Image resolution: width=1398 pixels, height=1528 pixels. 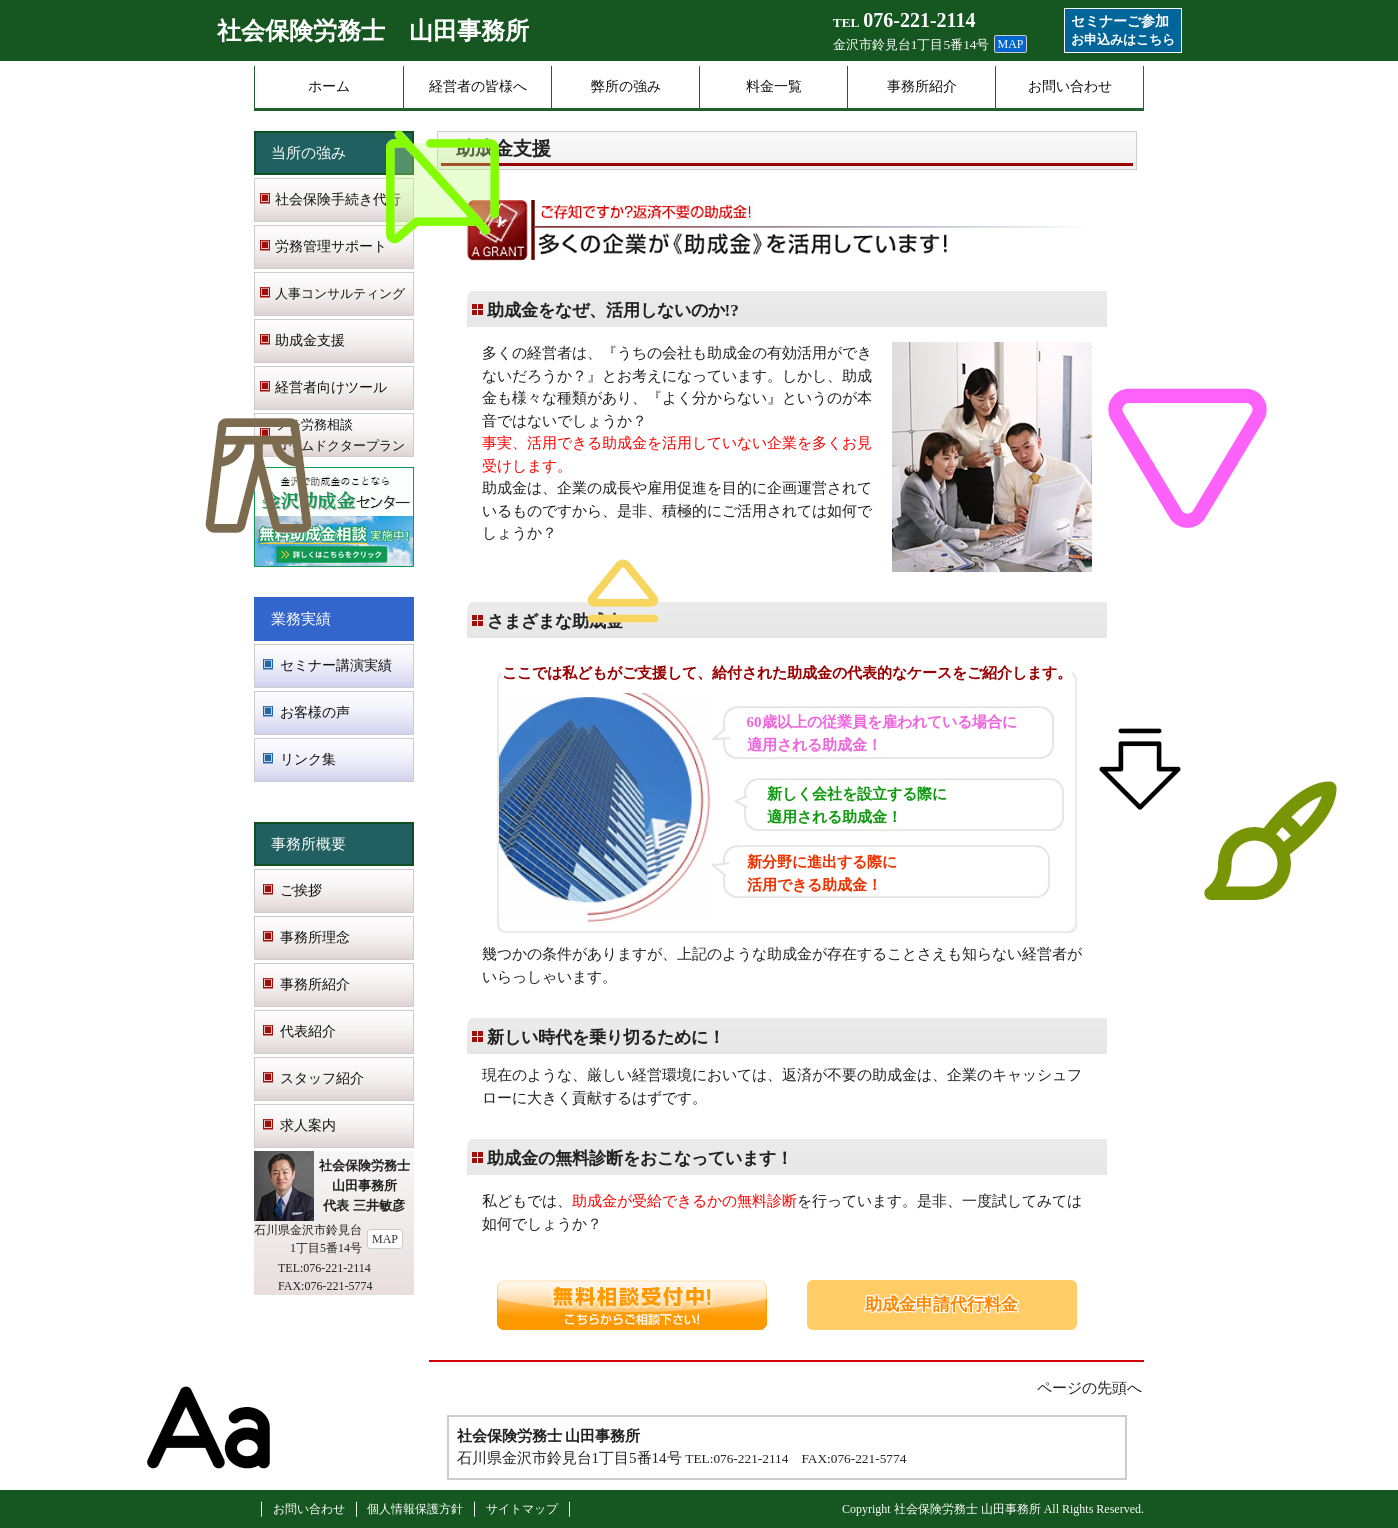 What do you see at coordinates (442, 182) in the screenshot?
I see `mute or disable chat notifications` at bounding box center [442, 182].